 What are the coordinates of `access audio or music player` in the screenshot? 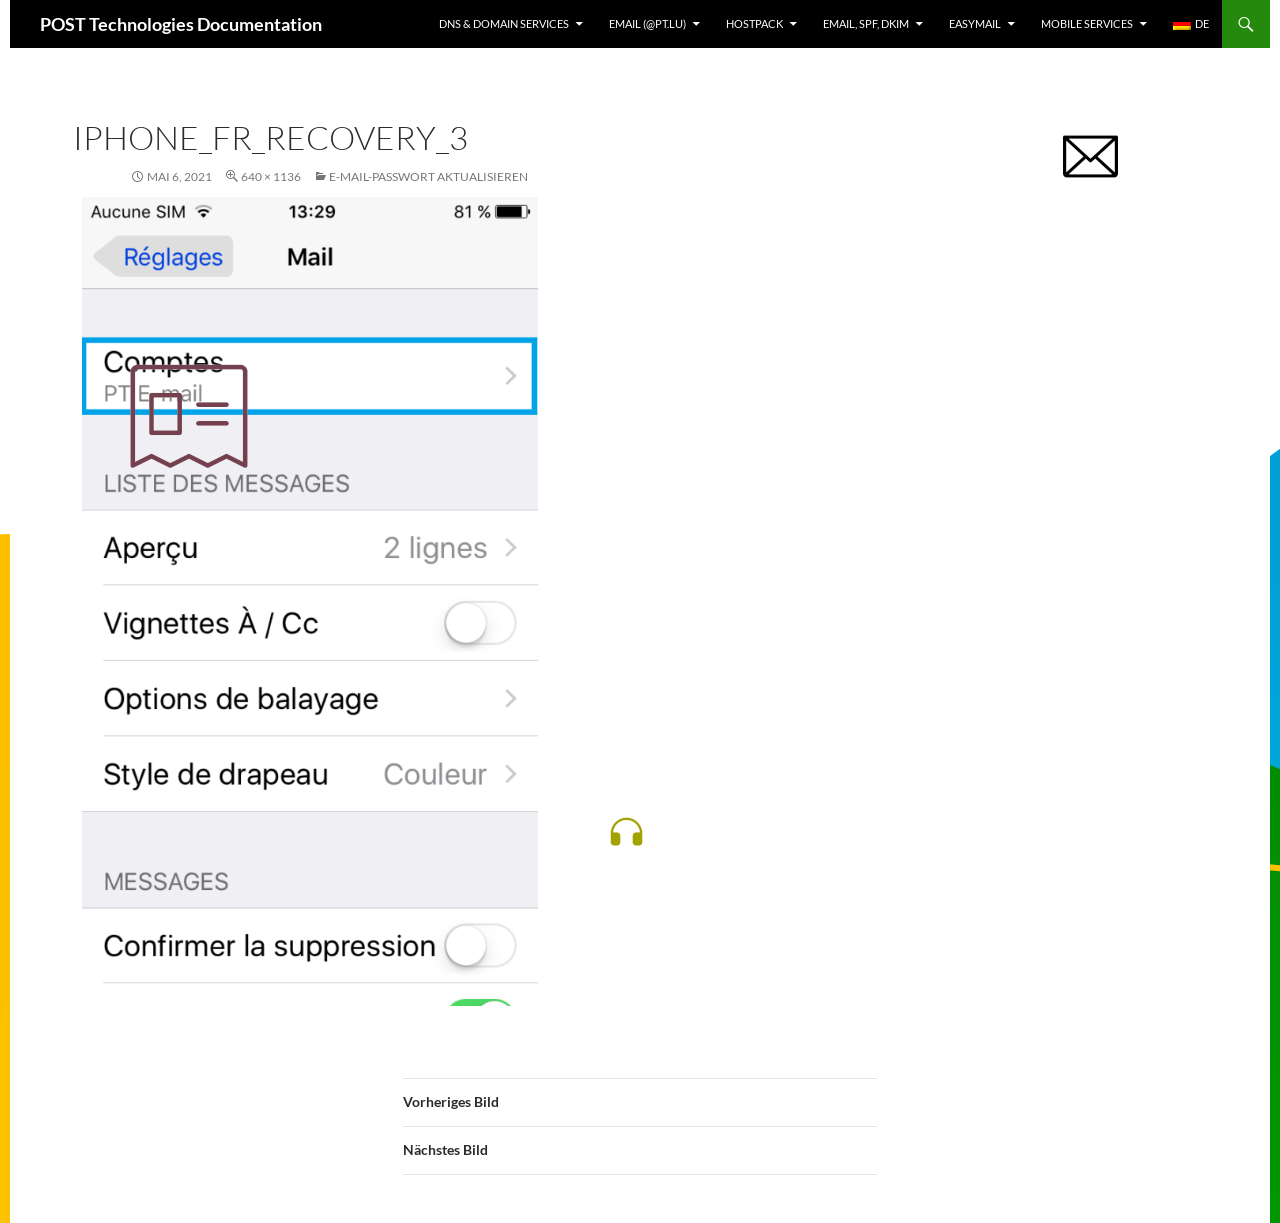 It's located at (626, 833).